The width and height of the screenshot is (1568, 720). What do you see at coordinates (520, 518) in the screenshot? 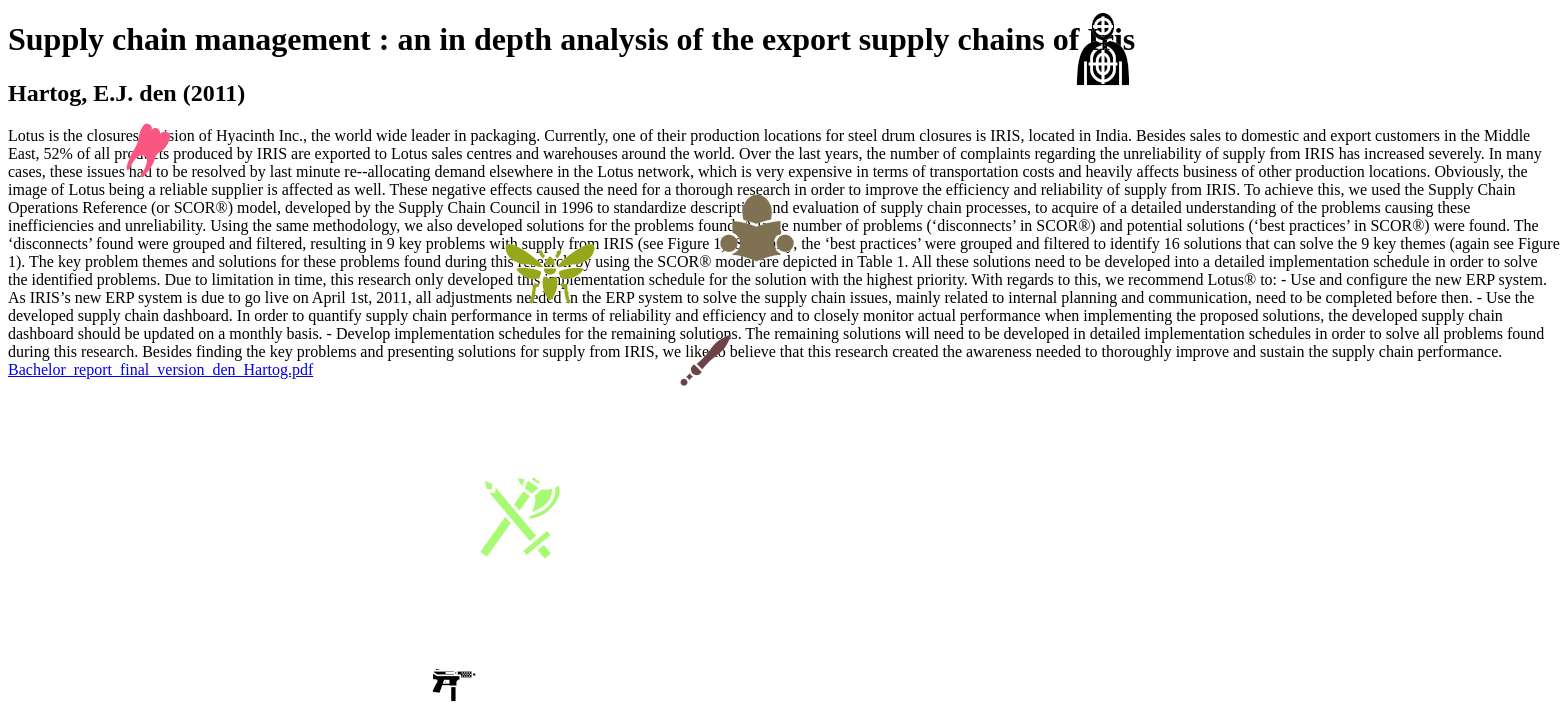
I see `access combat or battle features` at bounding box center [520, 518].